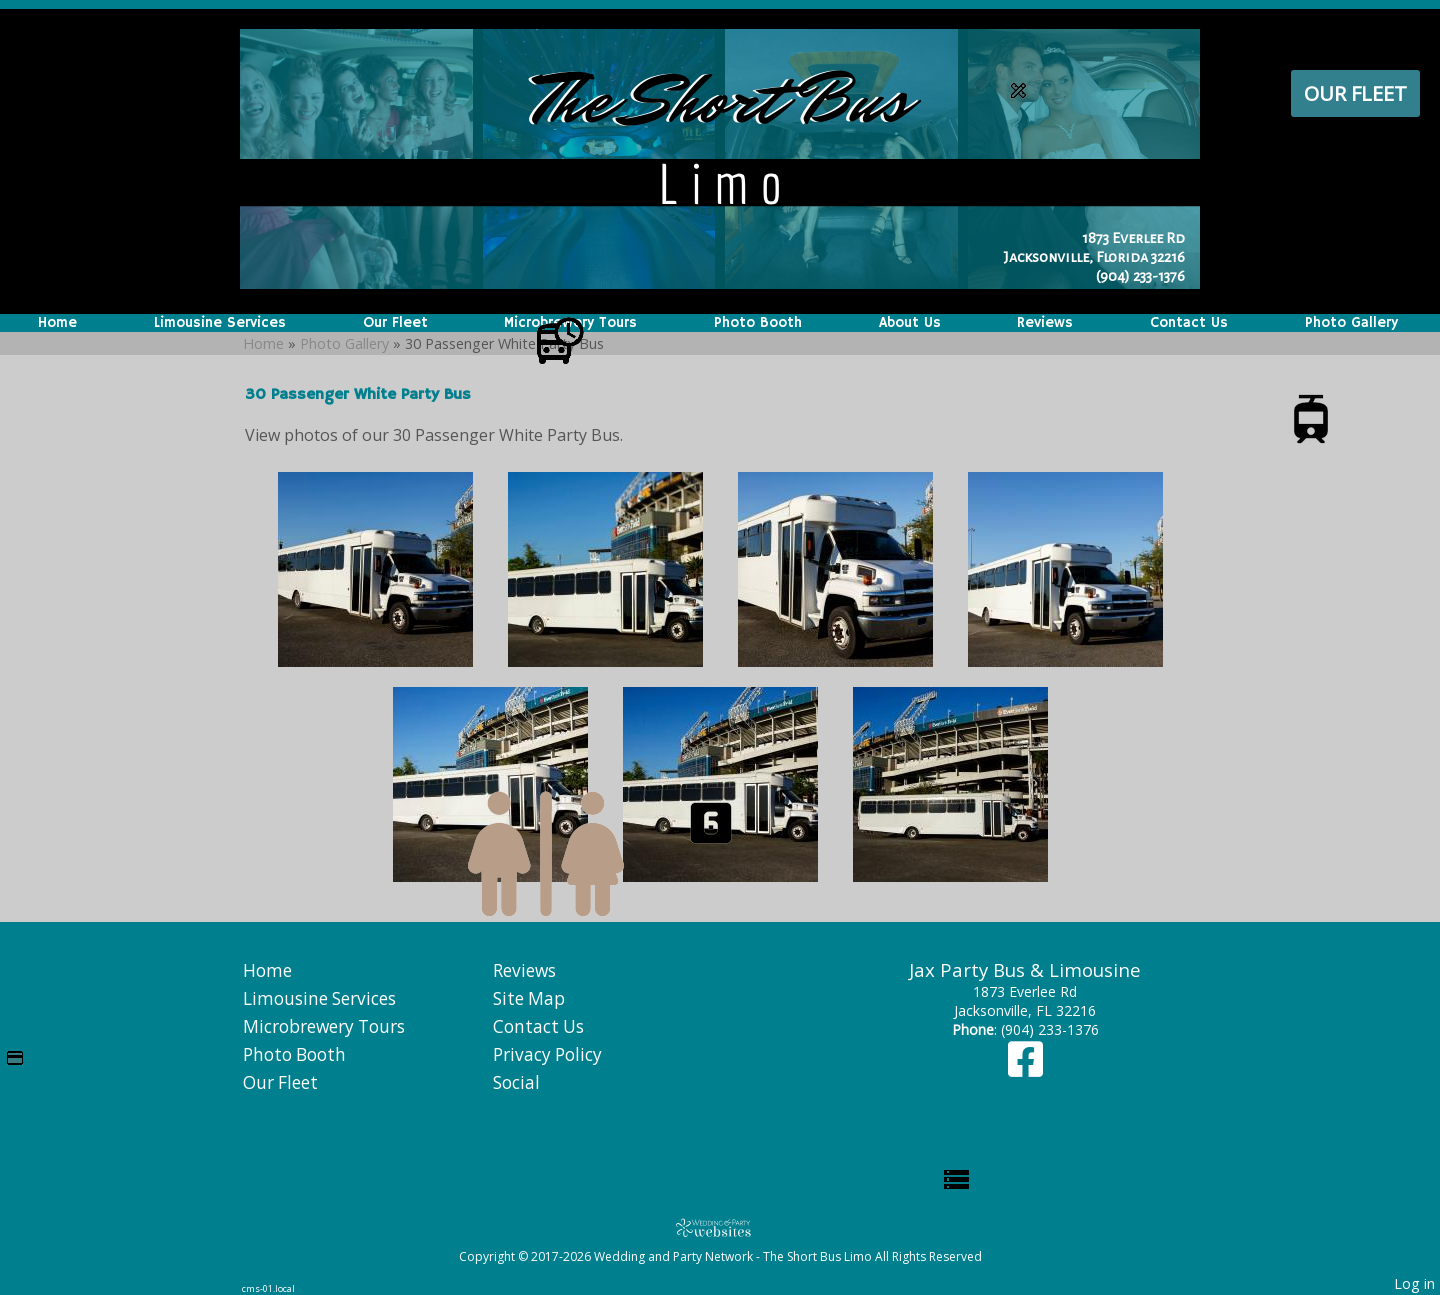  What do you see at coordinates (711, 823) in the screenshot?
I see `select option 6 from a numbered list` at bounding box center [711, 823].